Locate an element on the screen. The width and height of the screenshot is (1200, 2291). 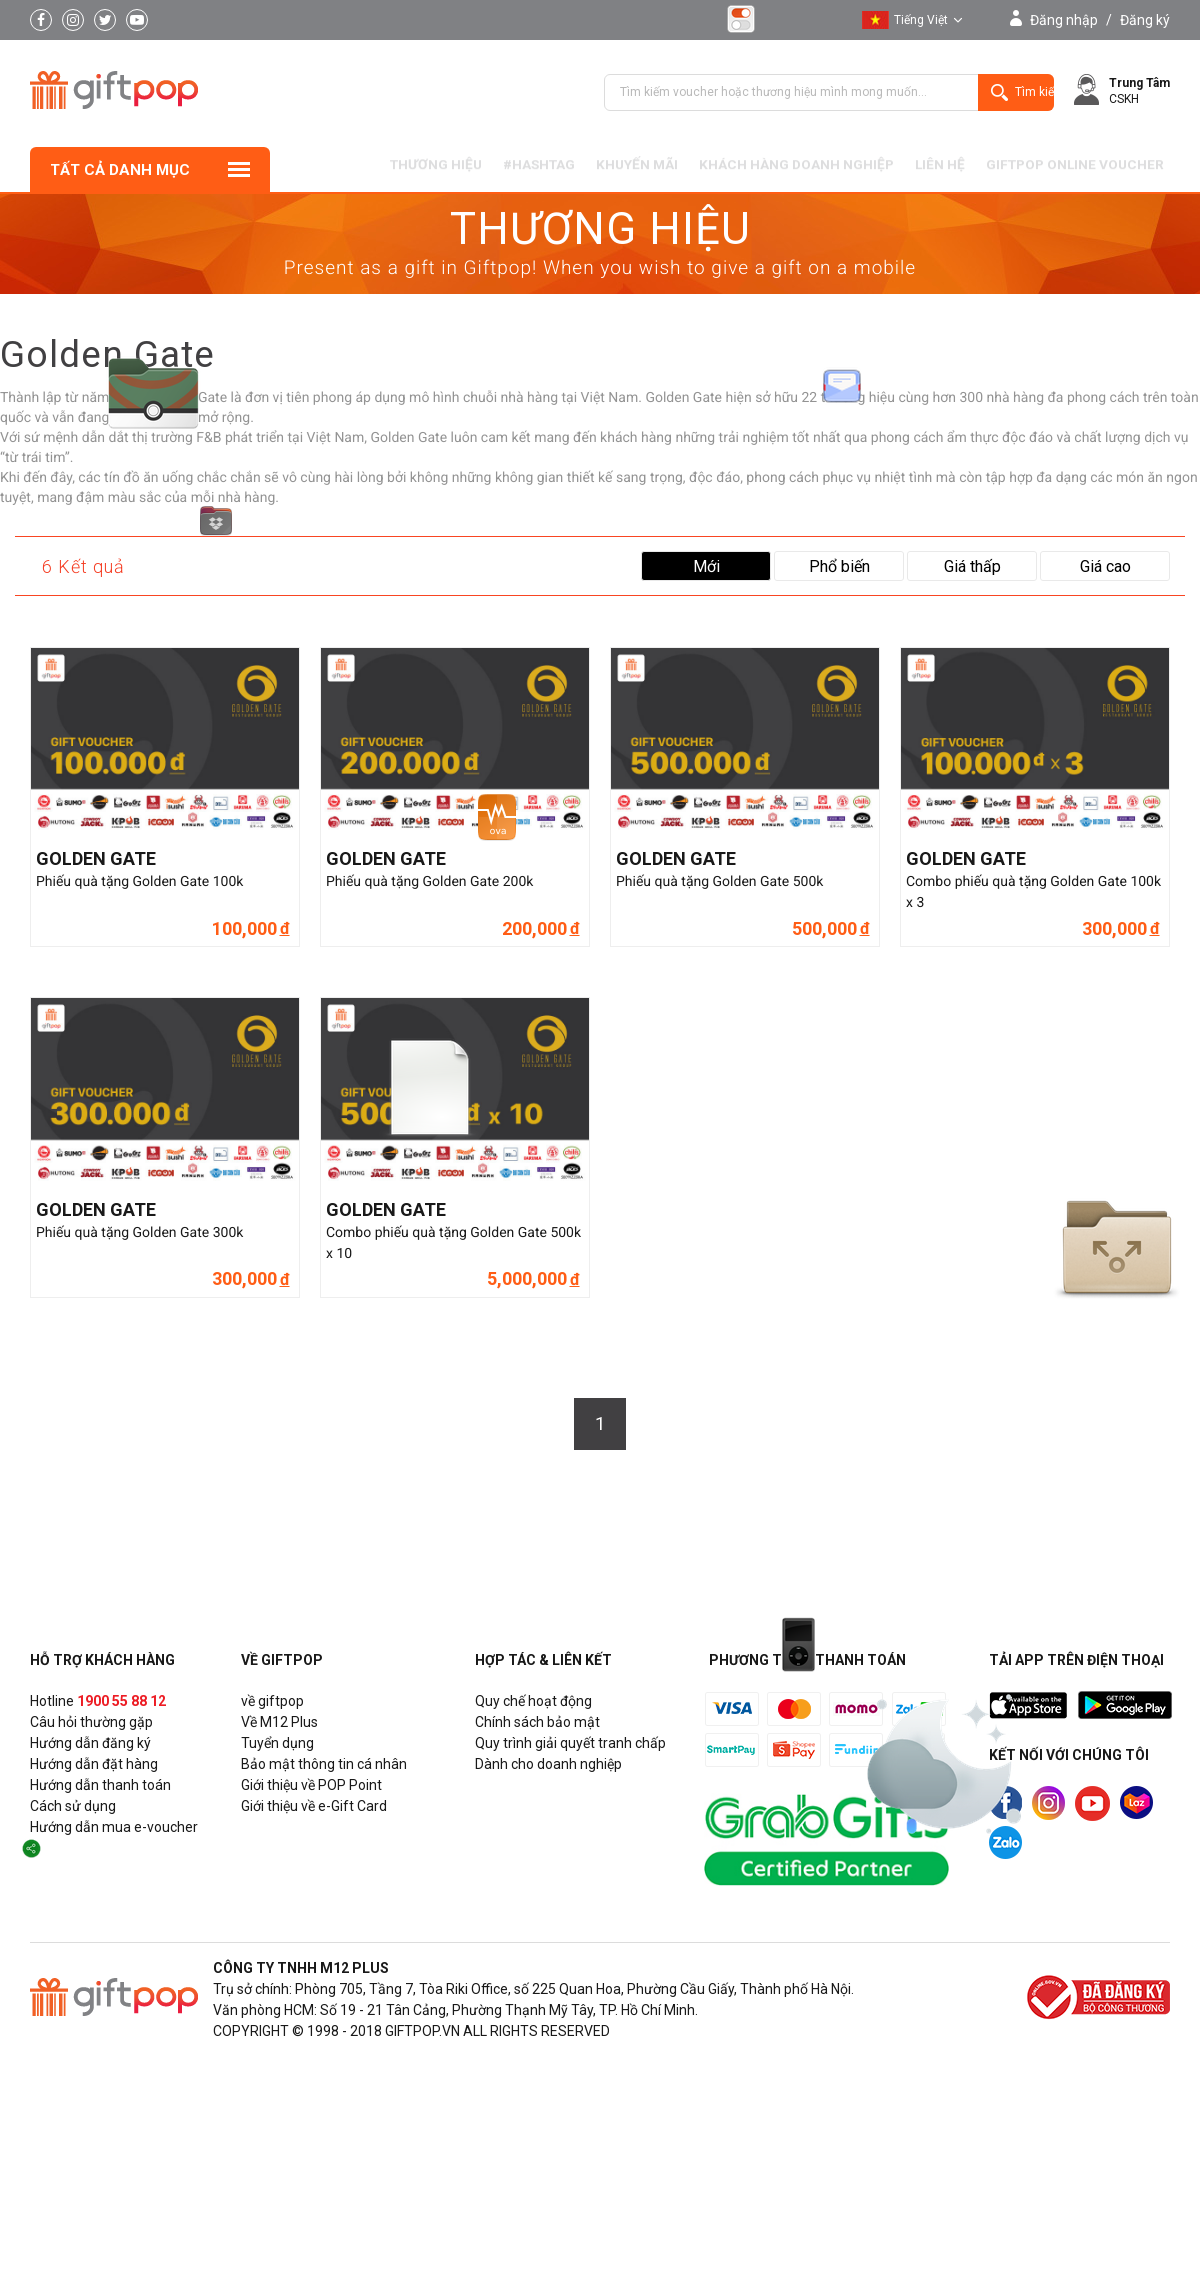
VirtualBox appliance file (.ova format) is located at coordinates (497, 817).